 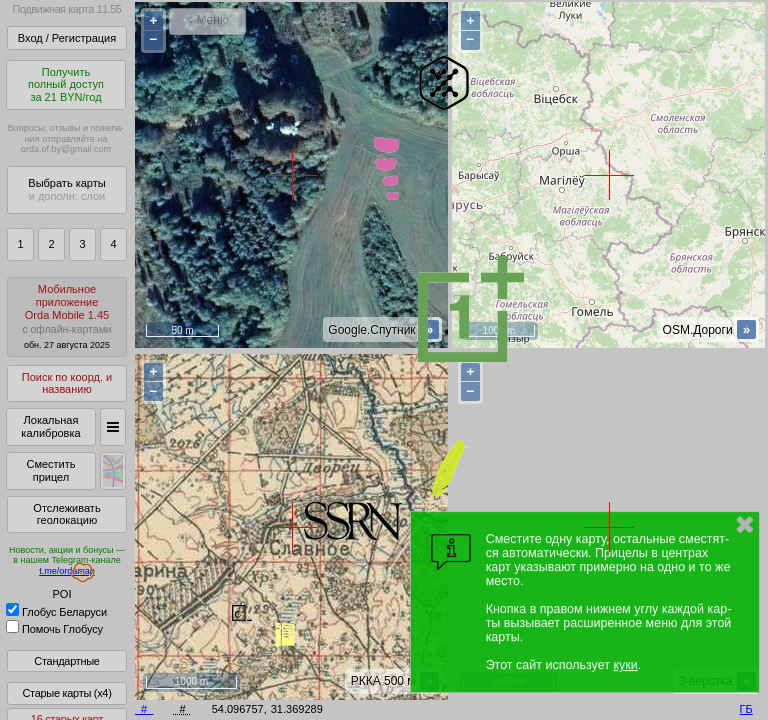 I want to click on OnePlus brand logo, so click(x=471, y=309).